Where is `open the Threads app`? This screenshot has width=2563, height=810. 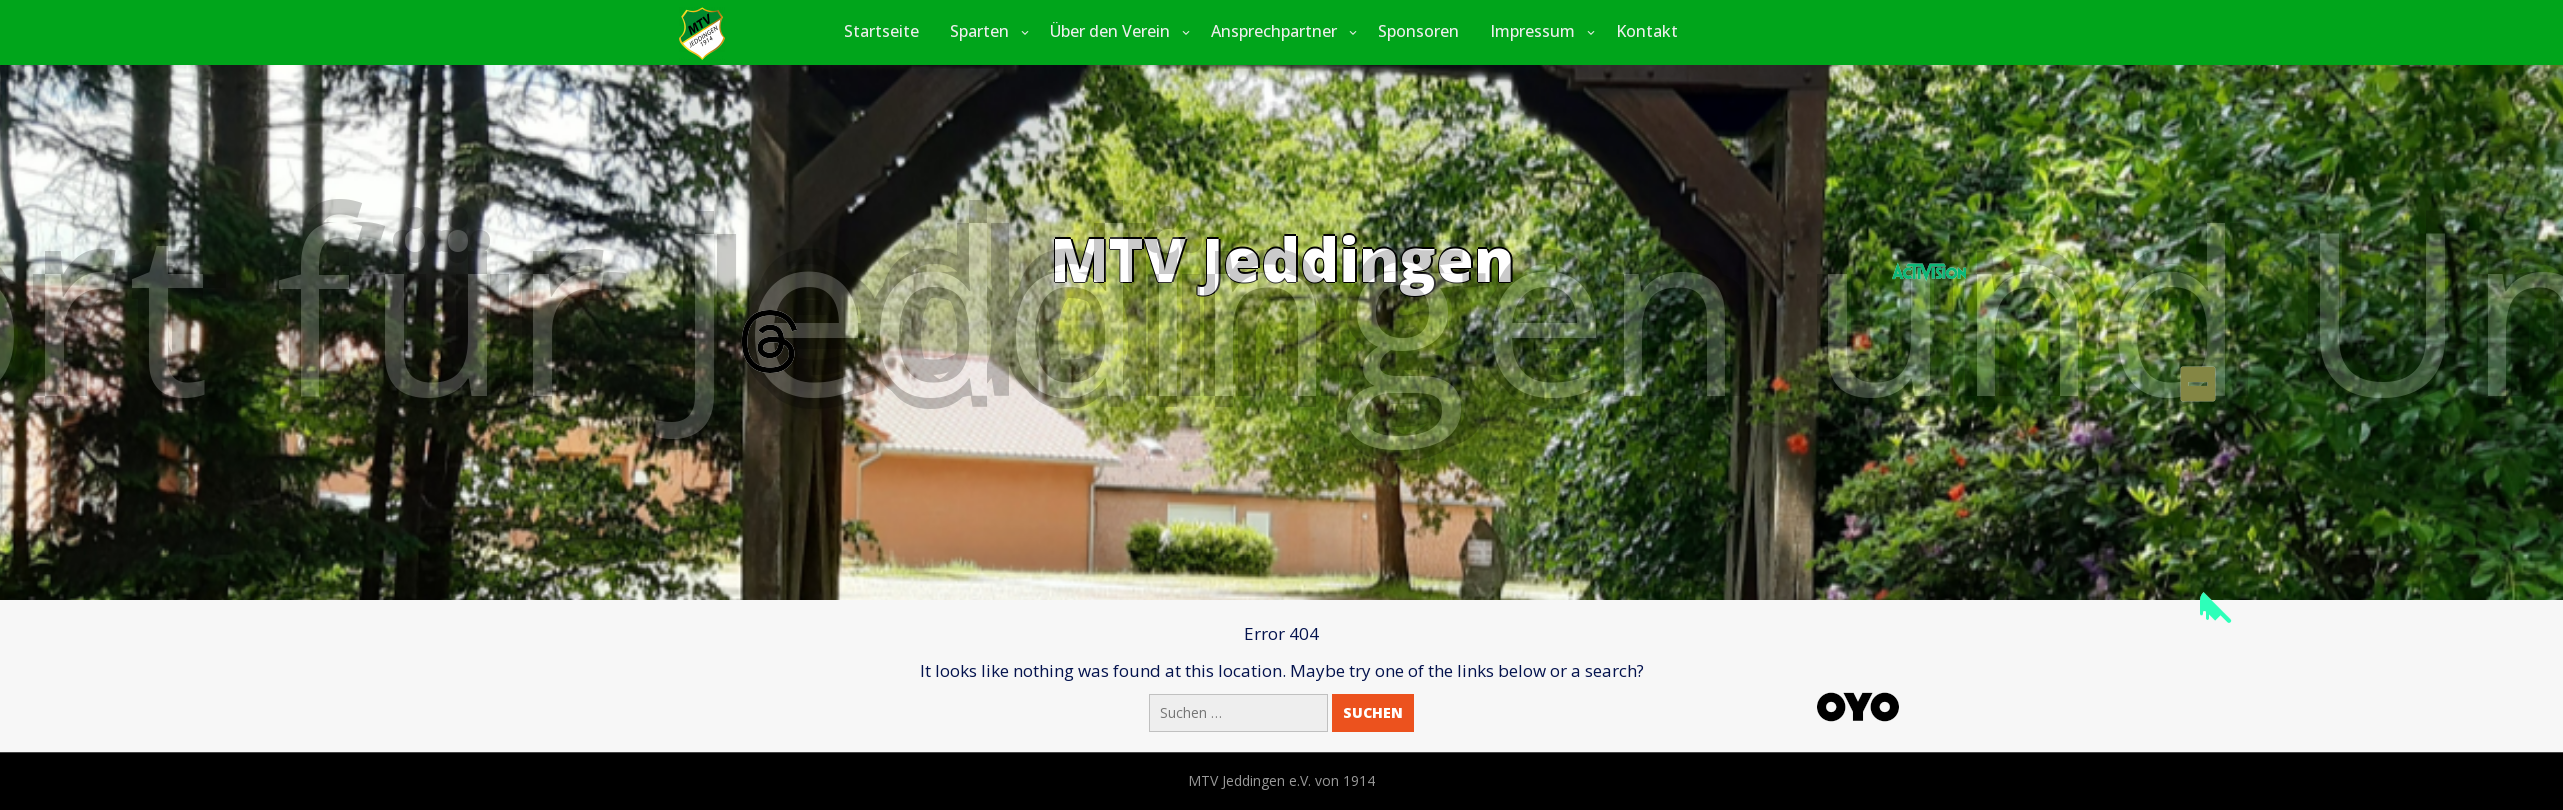
open the Threads app is located at coordinates (769, 341).